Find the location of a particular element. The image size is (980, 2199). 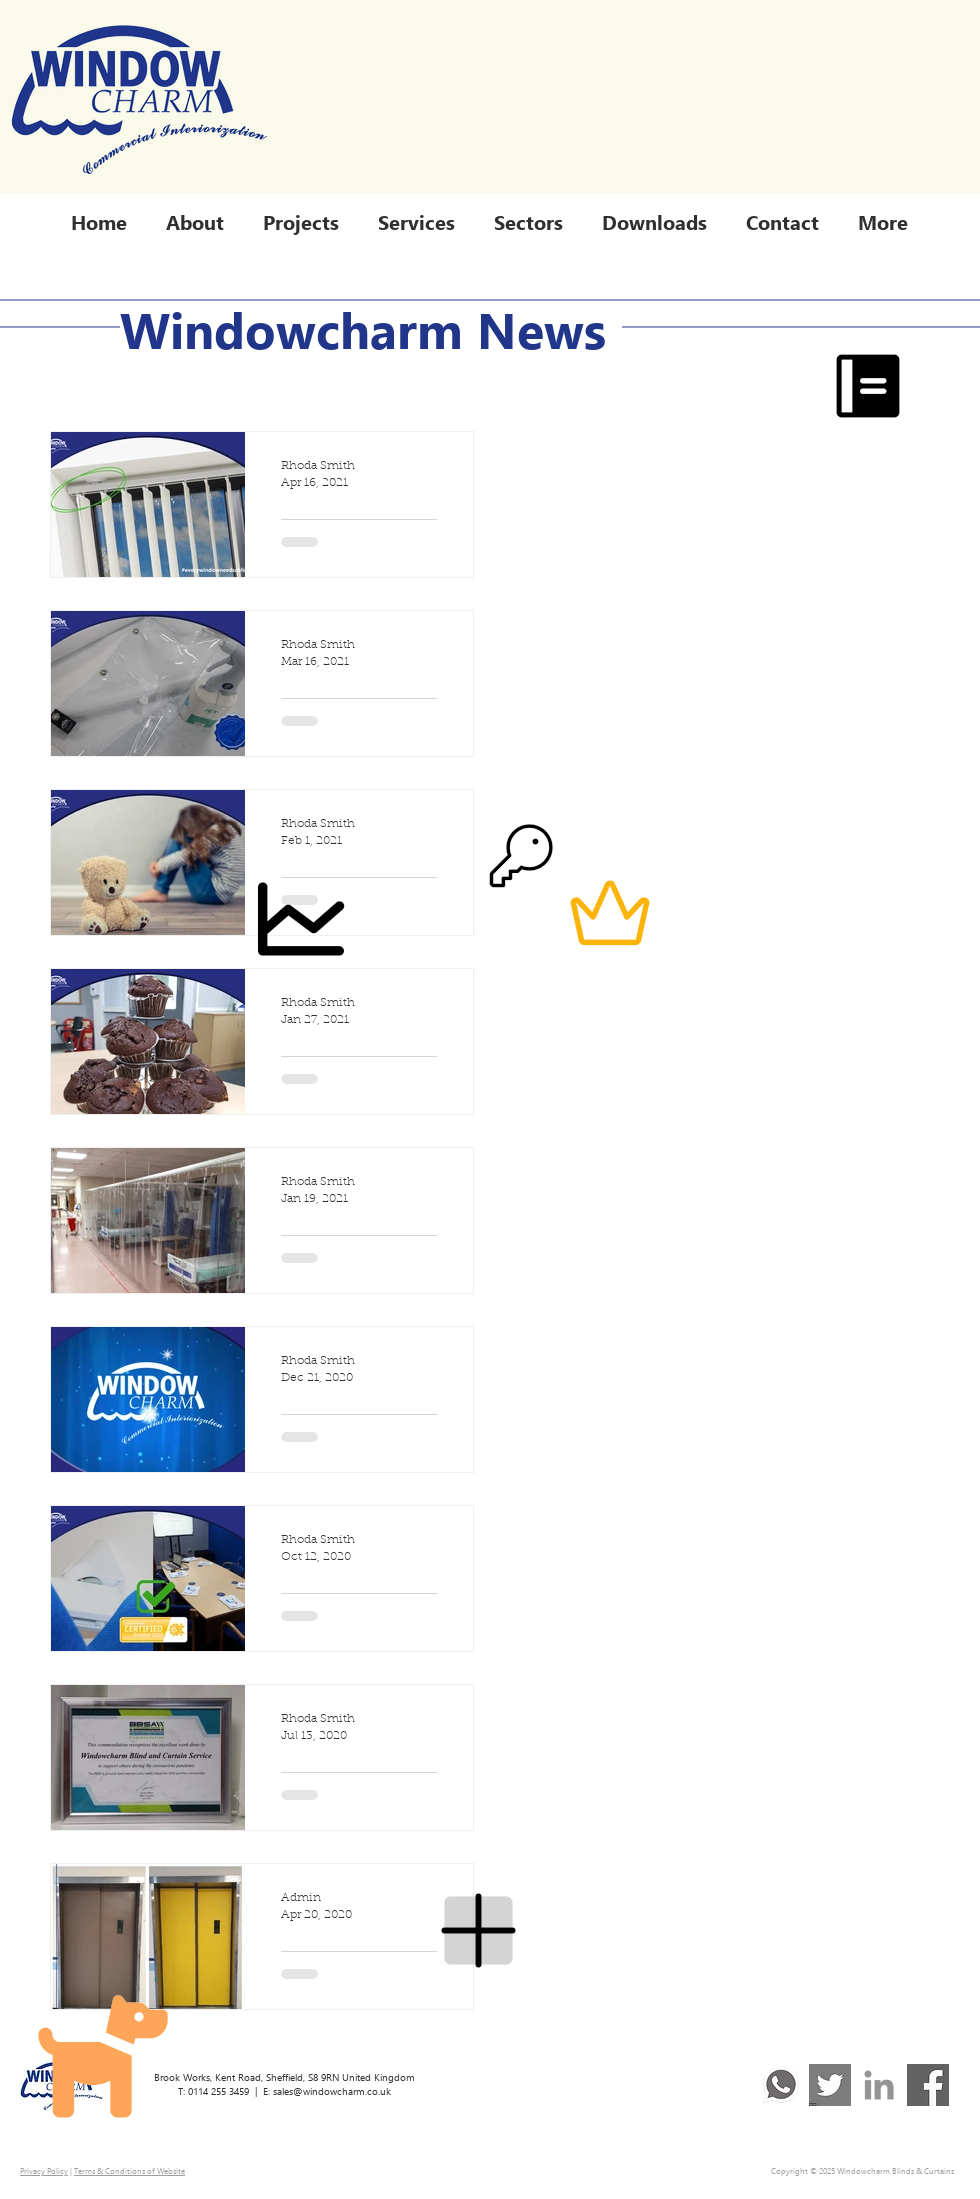

view pet-related services or features is located at coordinates (103, 2060).